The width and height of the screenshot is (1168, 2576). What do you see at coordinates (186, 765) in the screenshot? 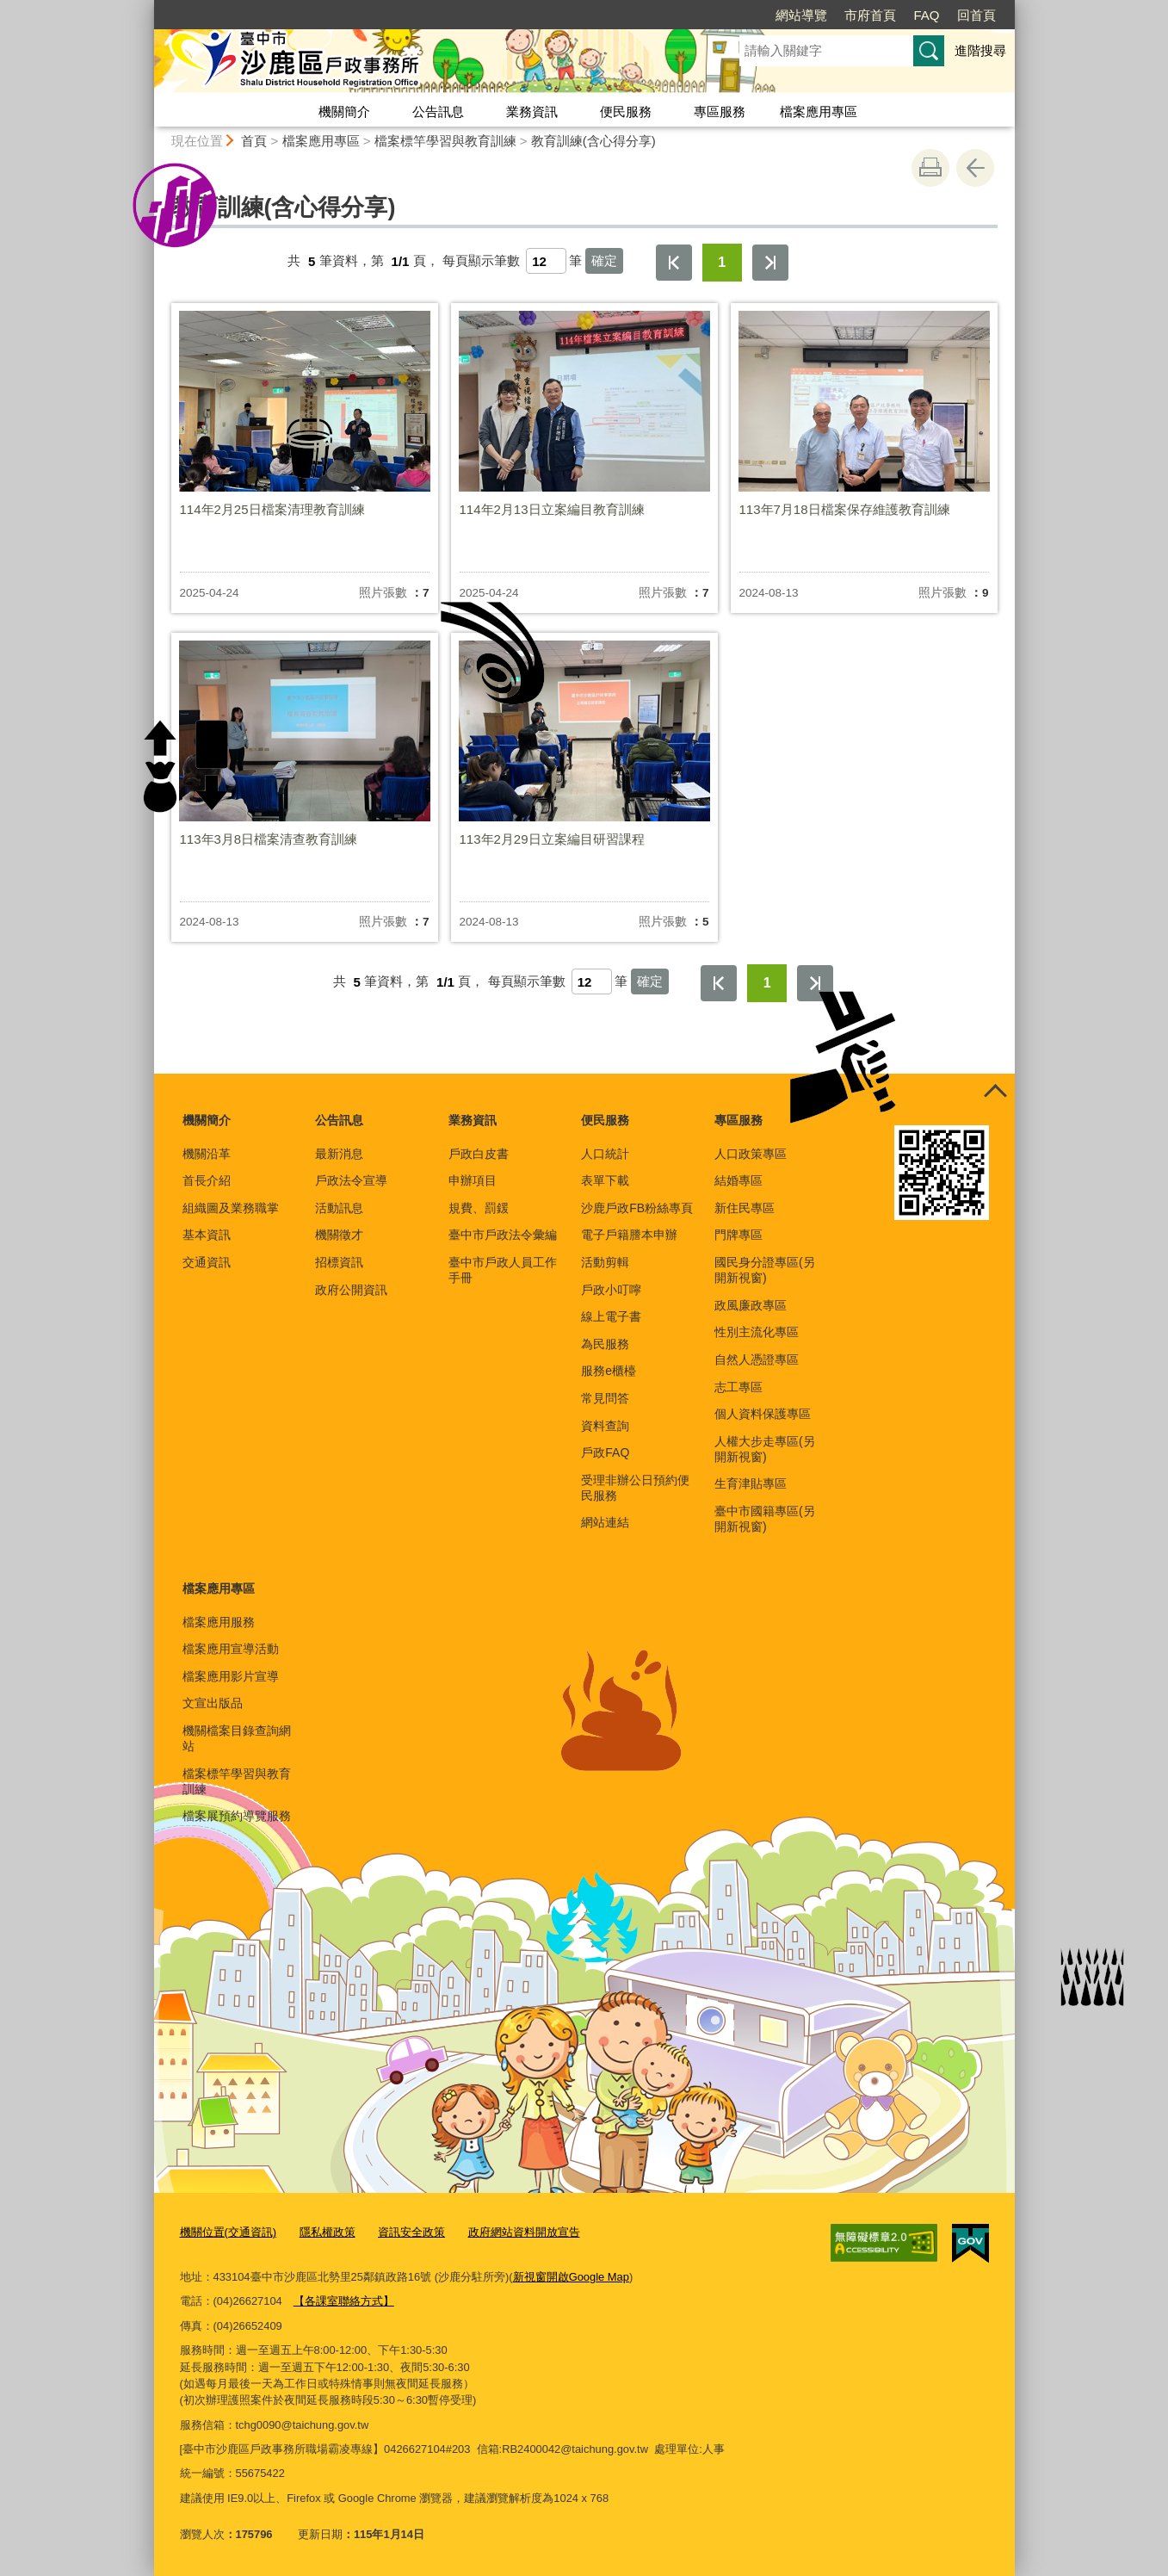
I see `purchase in-game cards or items` at bounding box center [186, 765].